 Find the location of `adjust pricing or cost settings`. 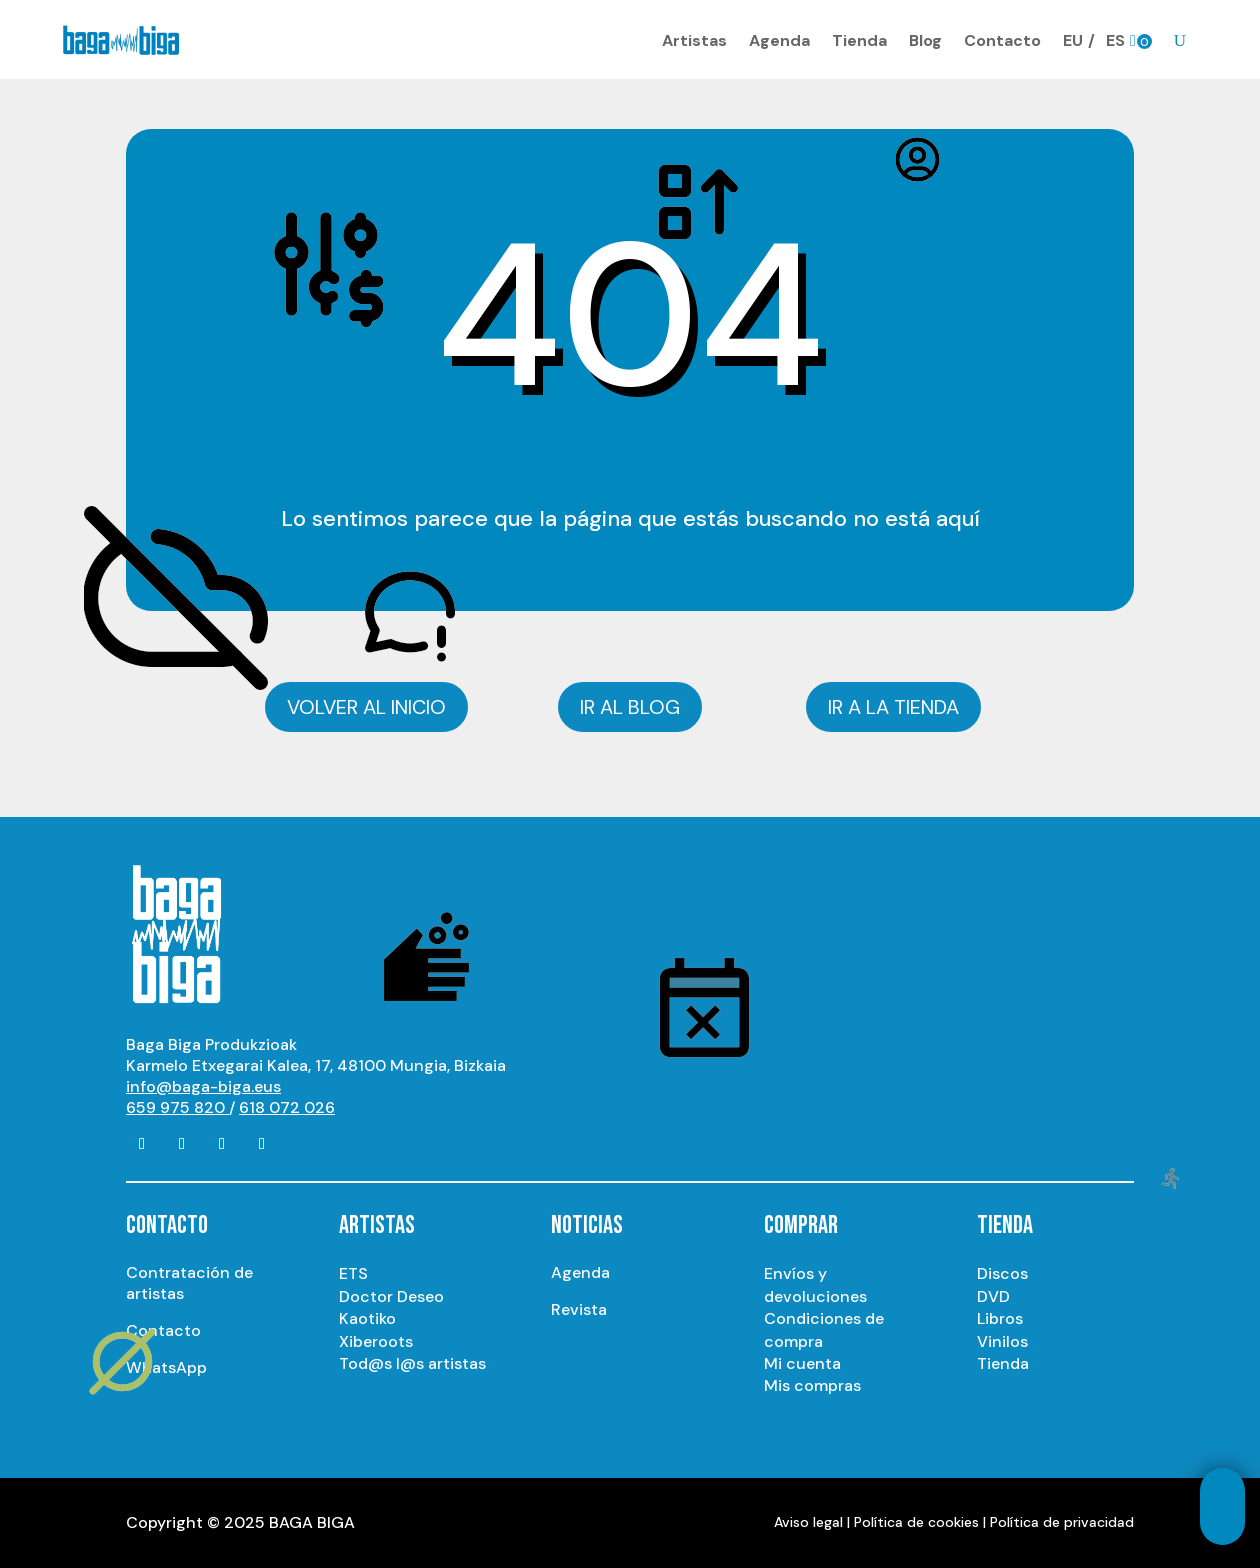

adjust pricing or cost settings is located at coordinates (326, 264).